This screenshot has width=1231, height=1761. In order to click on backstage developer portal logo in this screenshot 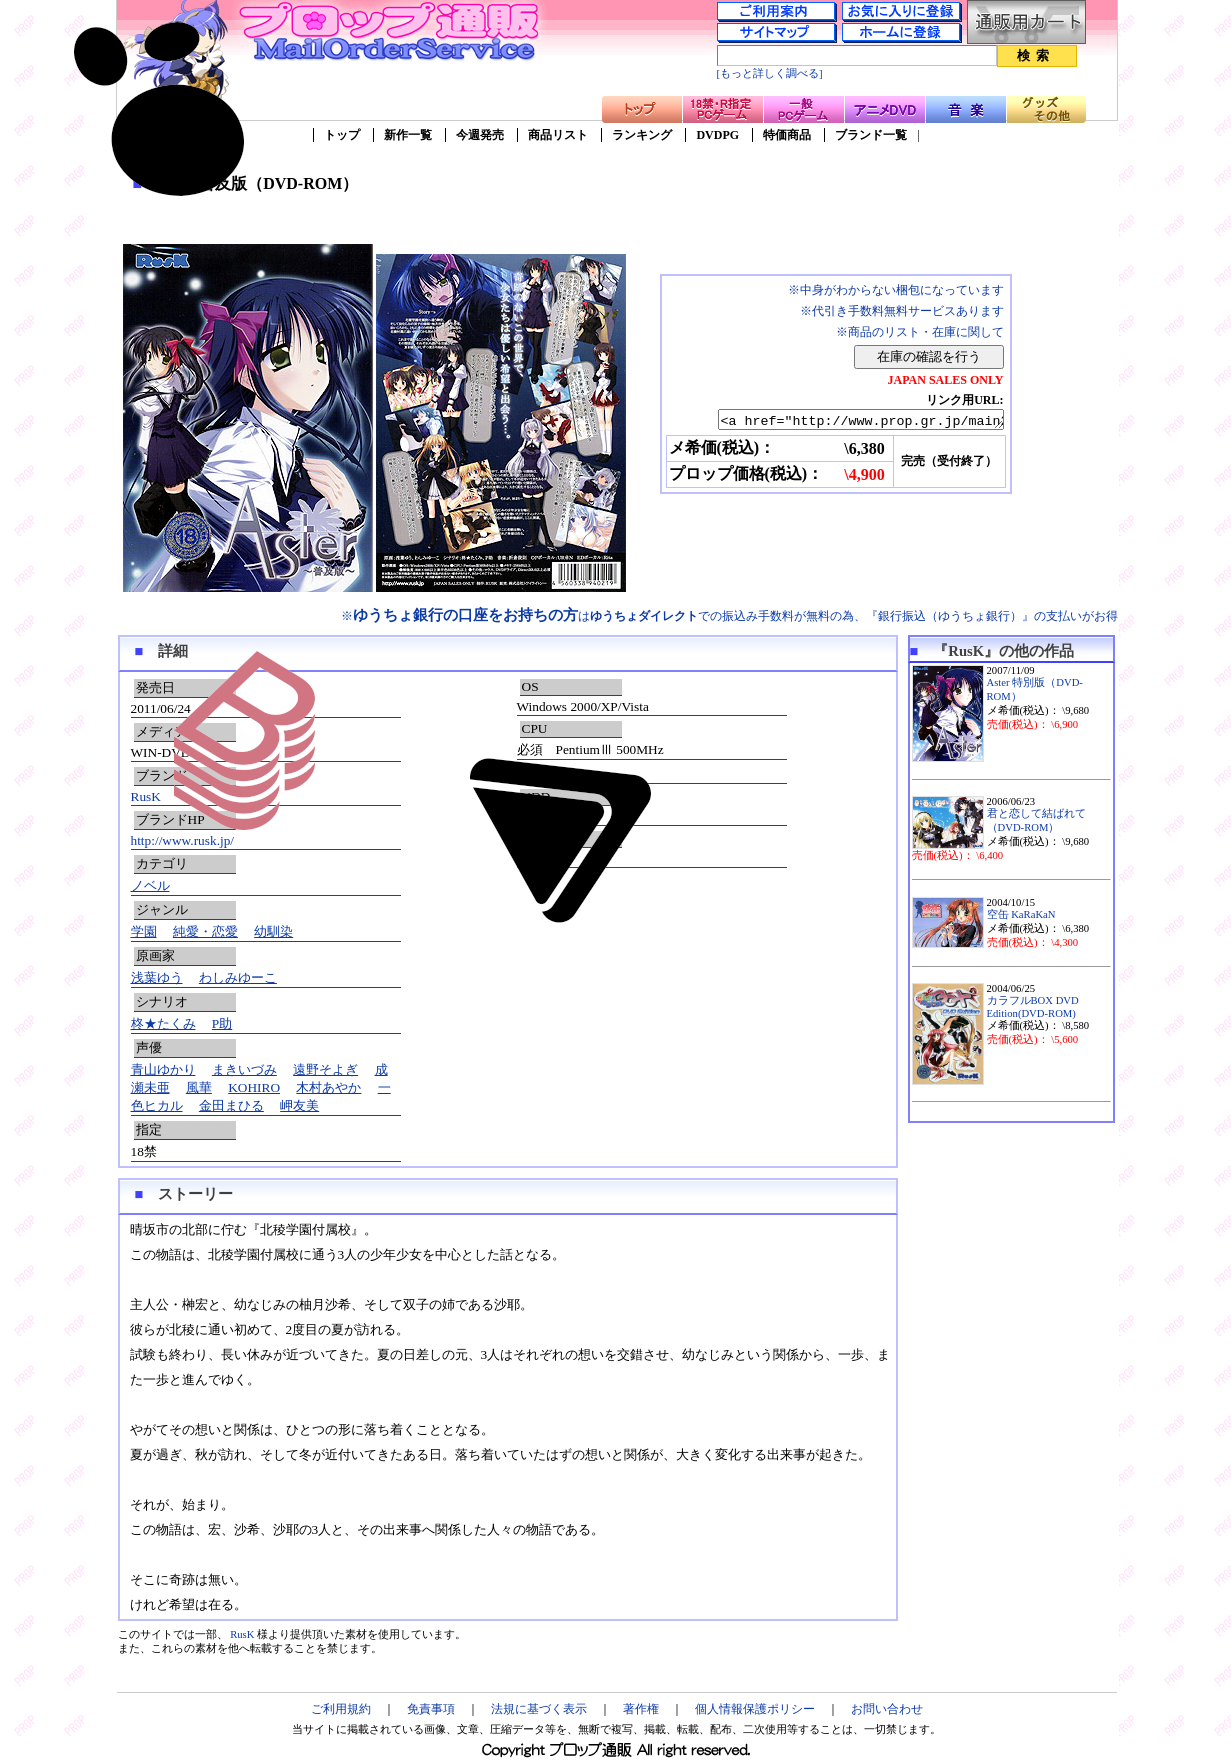, I will do `click(244, 740)`.